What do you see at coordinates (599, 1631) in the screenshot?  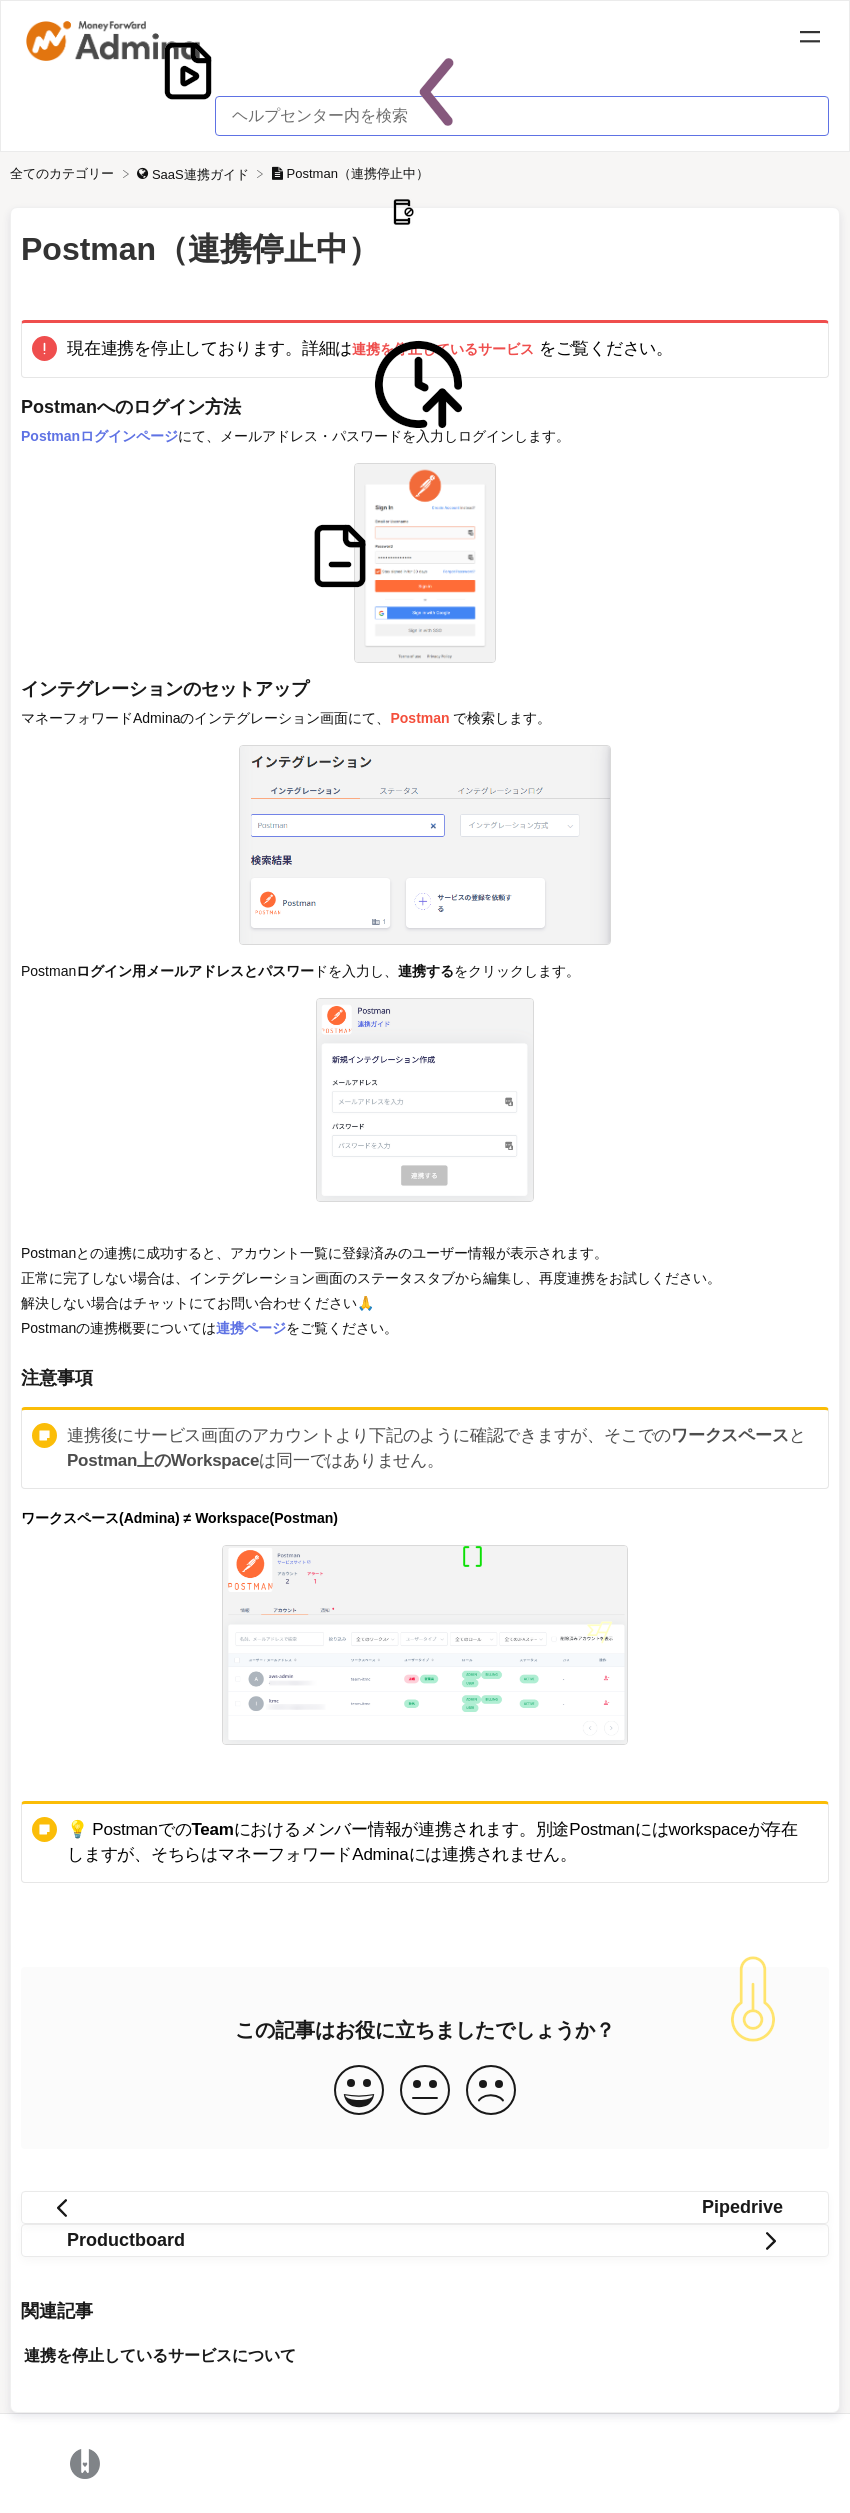 I see `flag or bookmark an item` at bounding box center [599, 1631].